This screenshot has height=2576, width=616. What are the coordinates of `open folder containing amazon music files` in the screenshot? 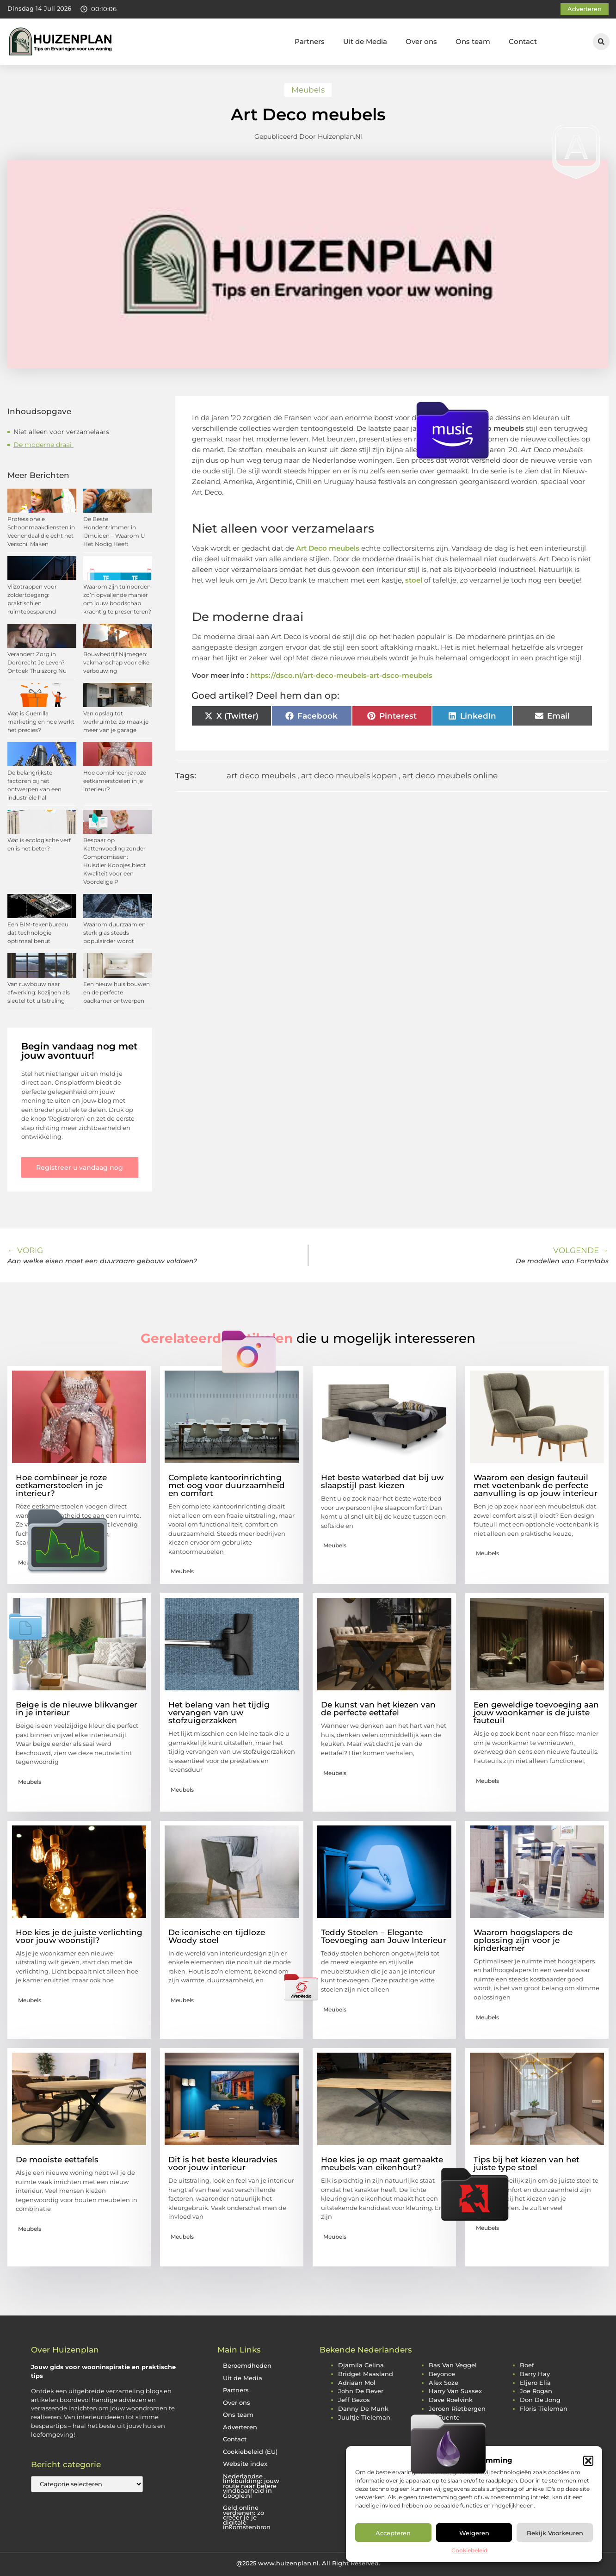 It's located at (452, 432).